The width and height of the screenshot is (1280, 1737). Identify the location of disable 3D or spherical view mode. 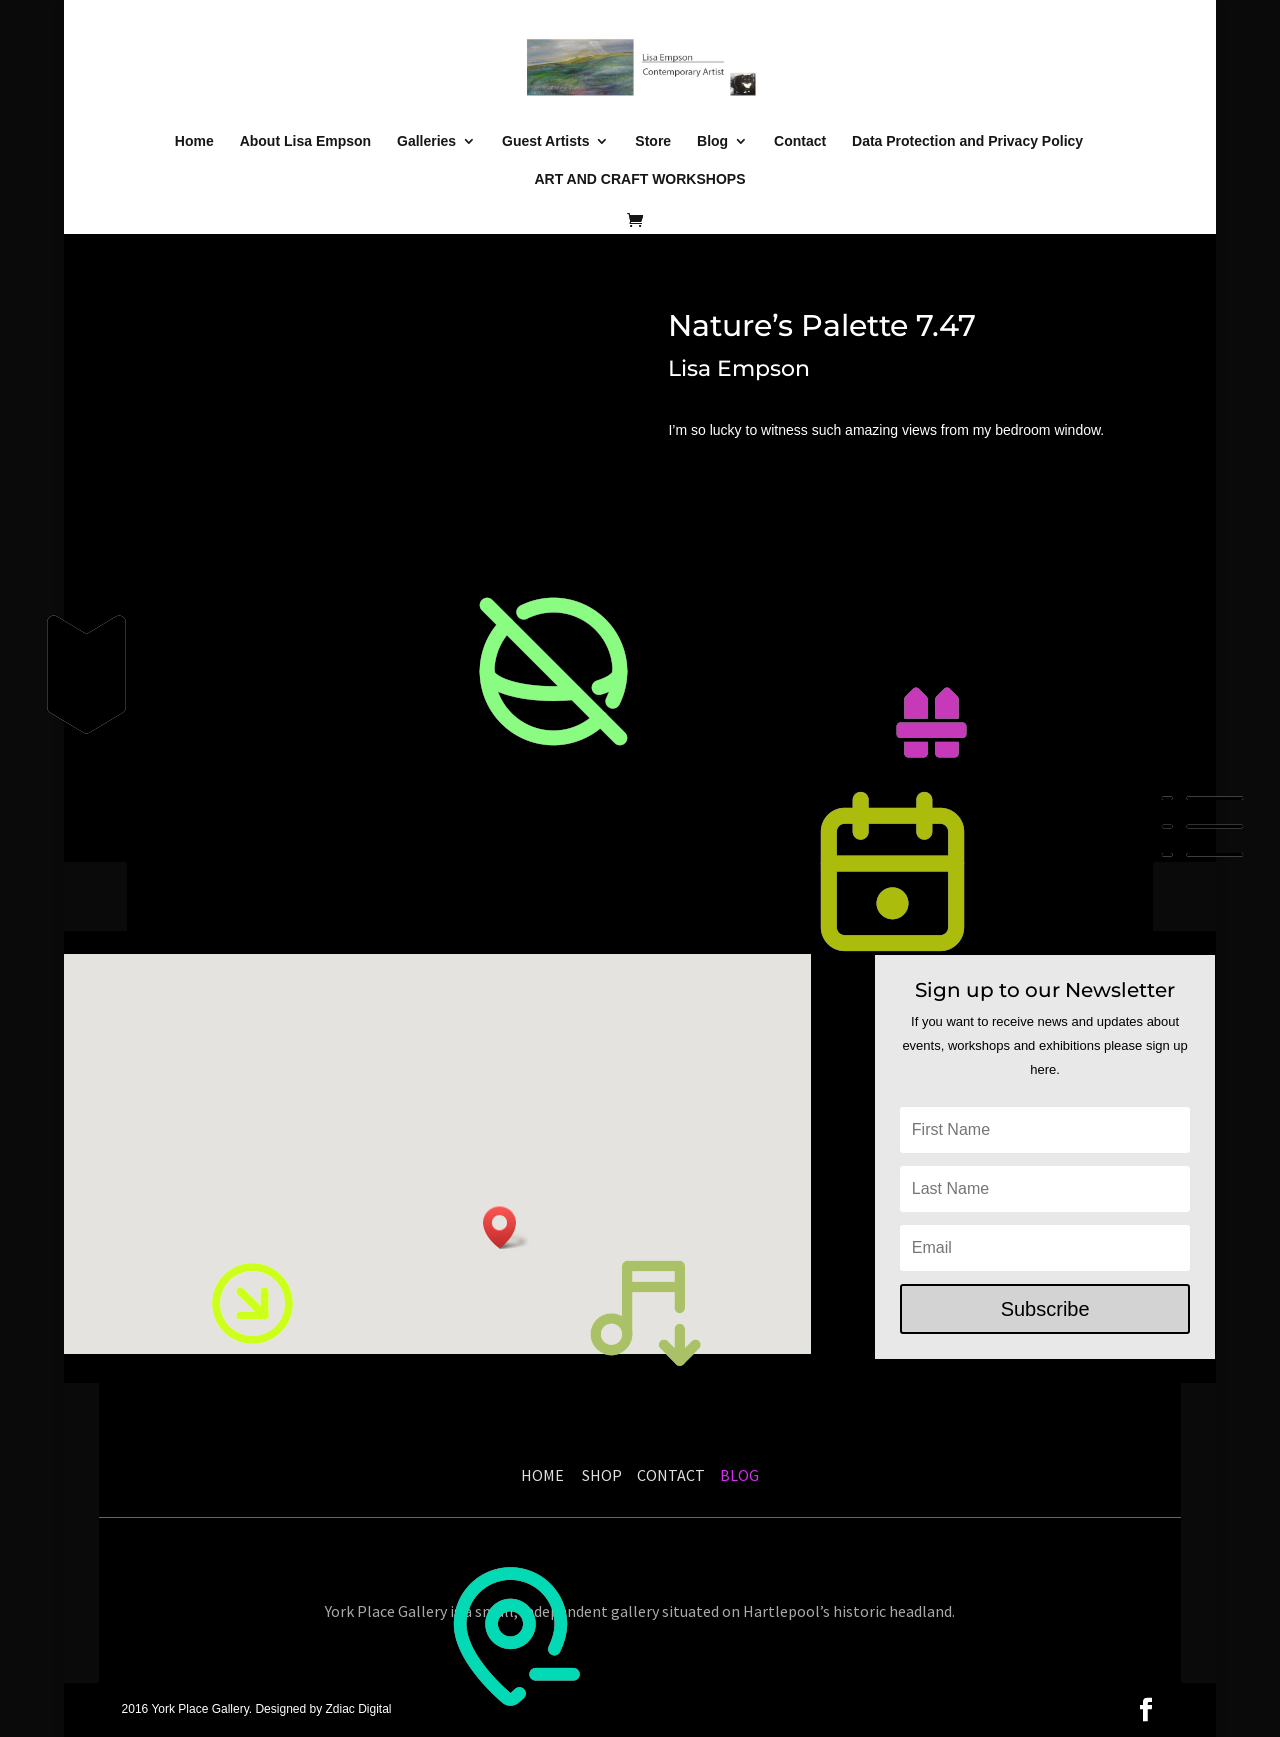
(553, 671).